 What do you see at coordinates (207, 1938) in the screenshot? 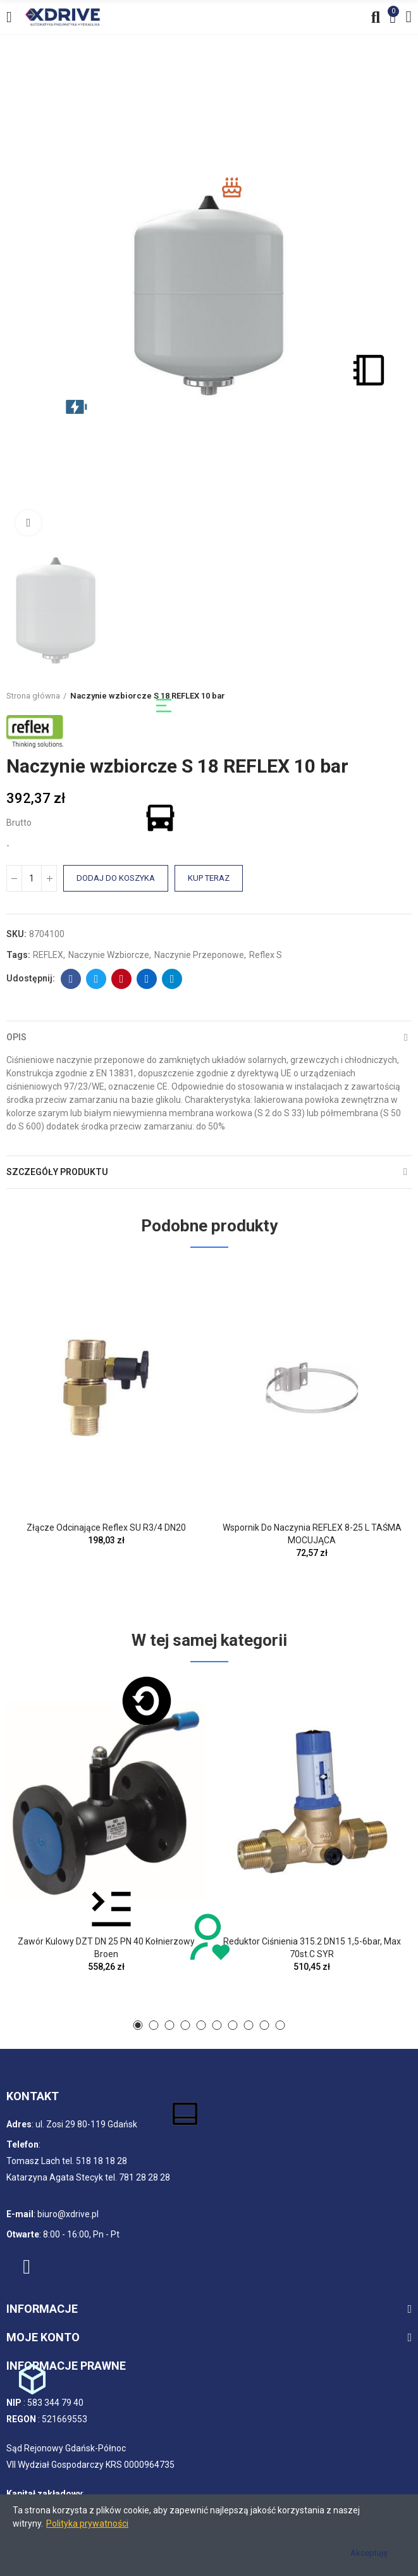
I see `view your favorite contacts` at bounding box center [207, 1938].